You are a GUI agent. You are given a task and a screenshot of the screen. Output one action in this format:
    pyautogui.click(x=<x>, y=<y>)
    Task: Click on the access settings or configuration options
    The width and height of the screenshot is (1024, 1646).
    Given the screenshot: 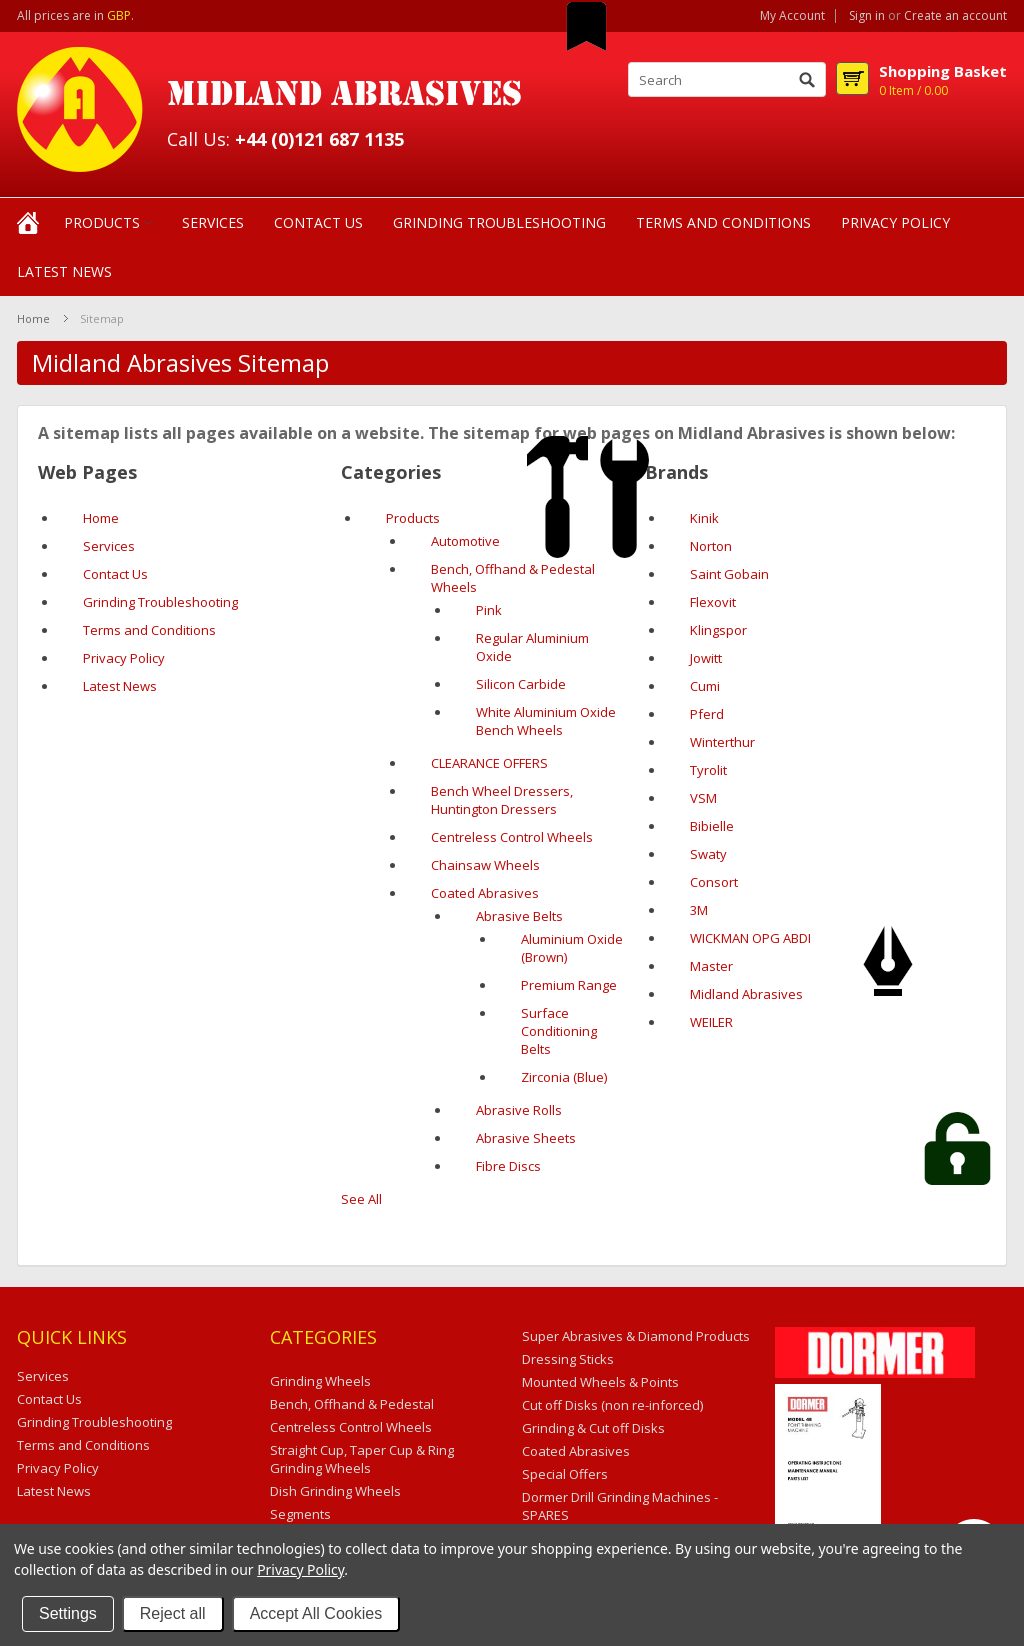 What is the action you would take?
    pyautogui.click(x=588, y=497)
    